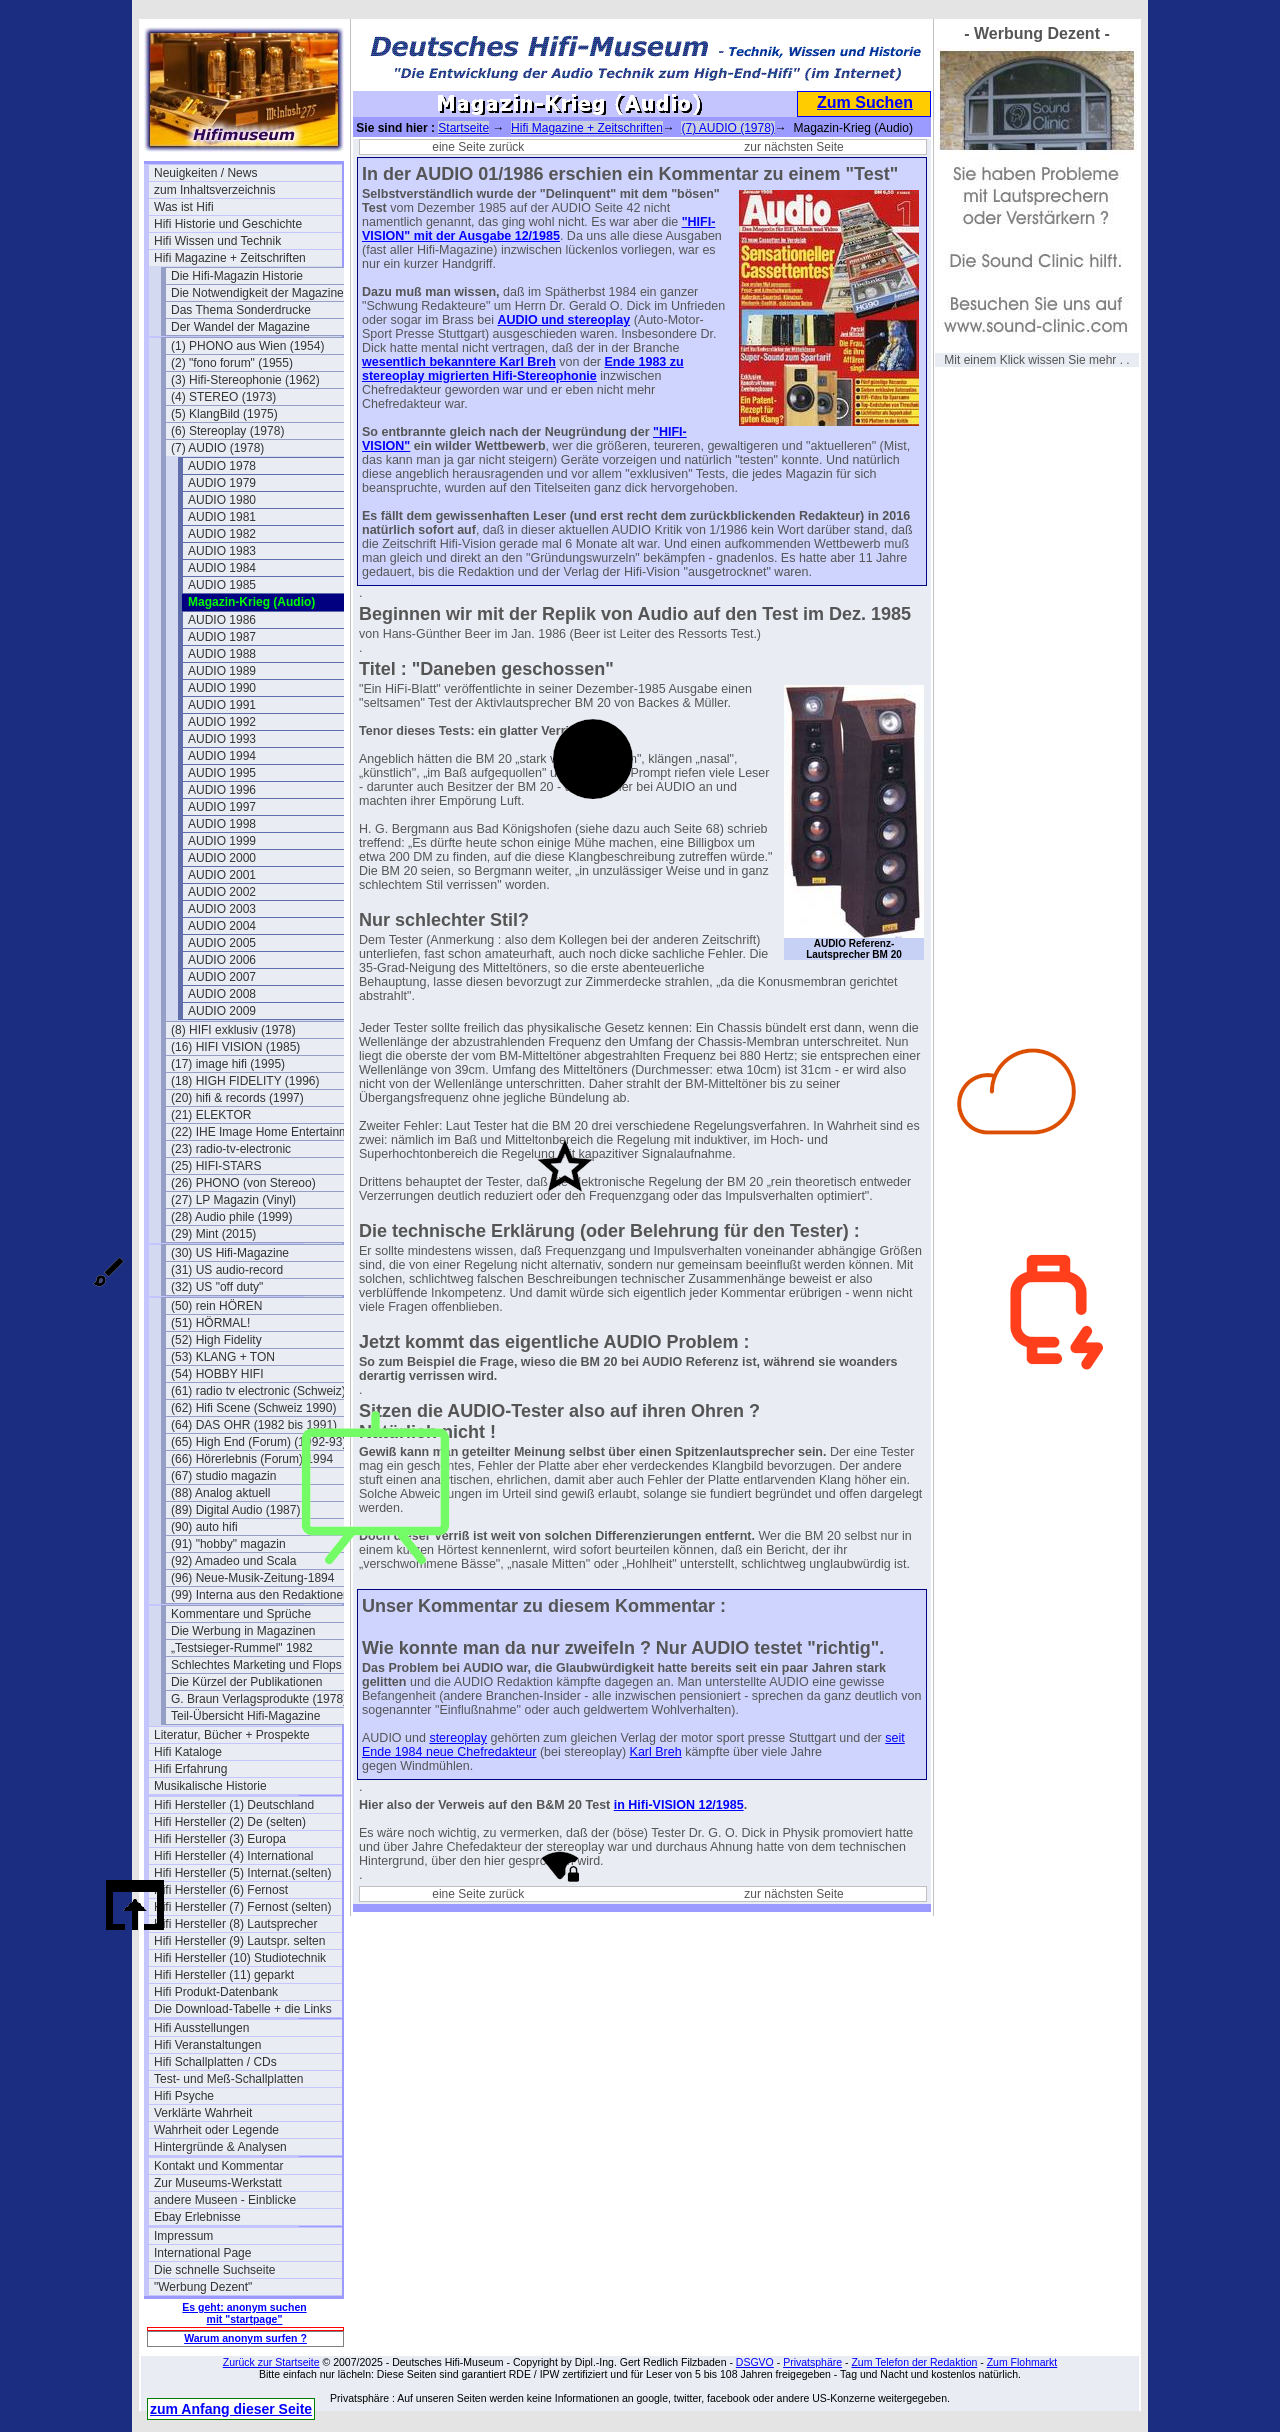 The width and height of the screenshot is (1280, 2432). Describe the element at coordinates (375, 1490) in the screenshot. I see `start or view a presentation` at that location.